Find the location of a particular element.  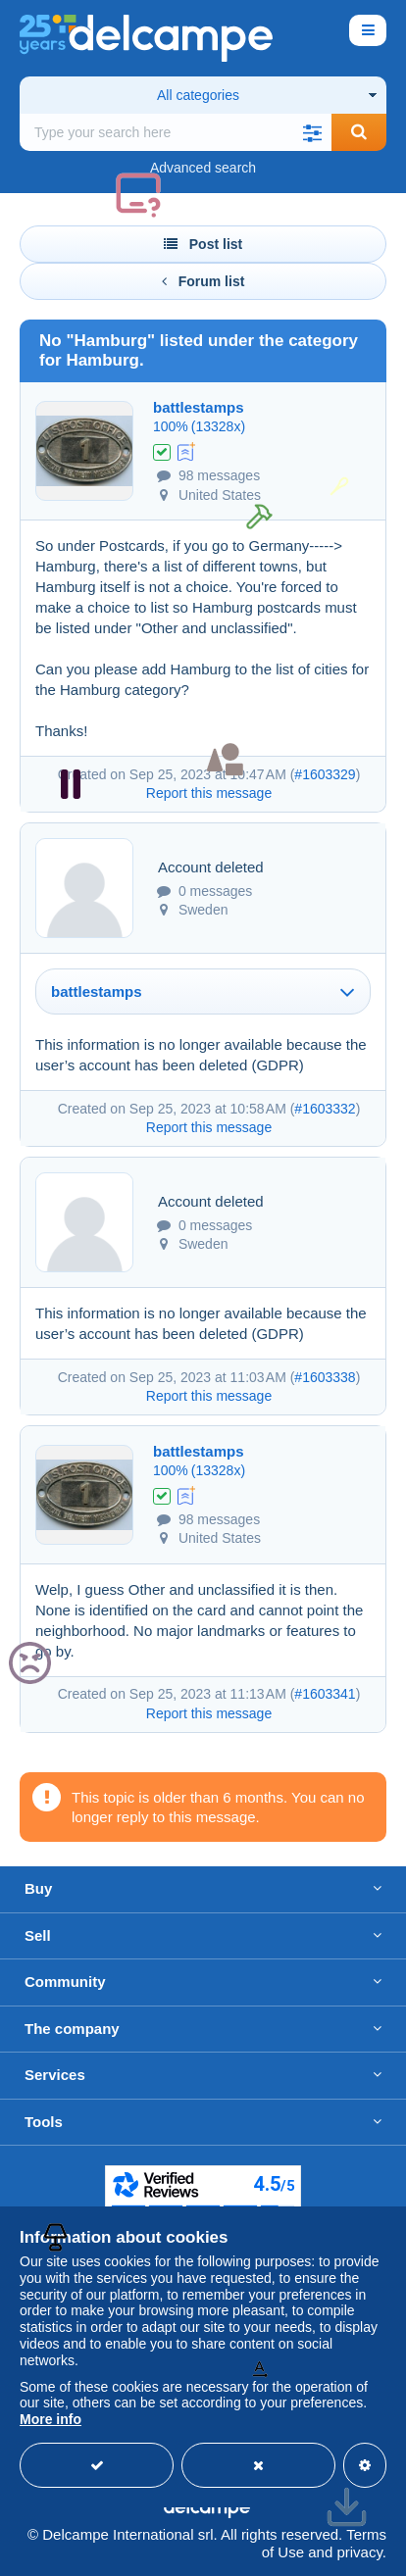

pause media playback is located at coordinates (71, 784).